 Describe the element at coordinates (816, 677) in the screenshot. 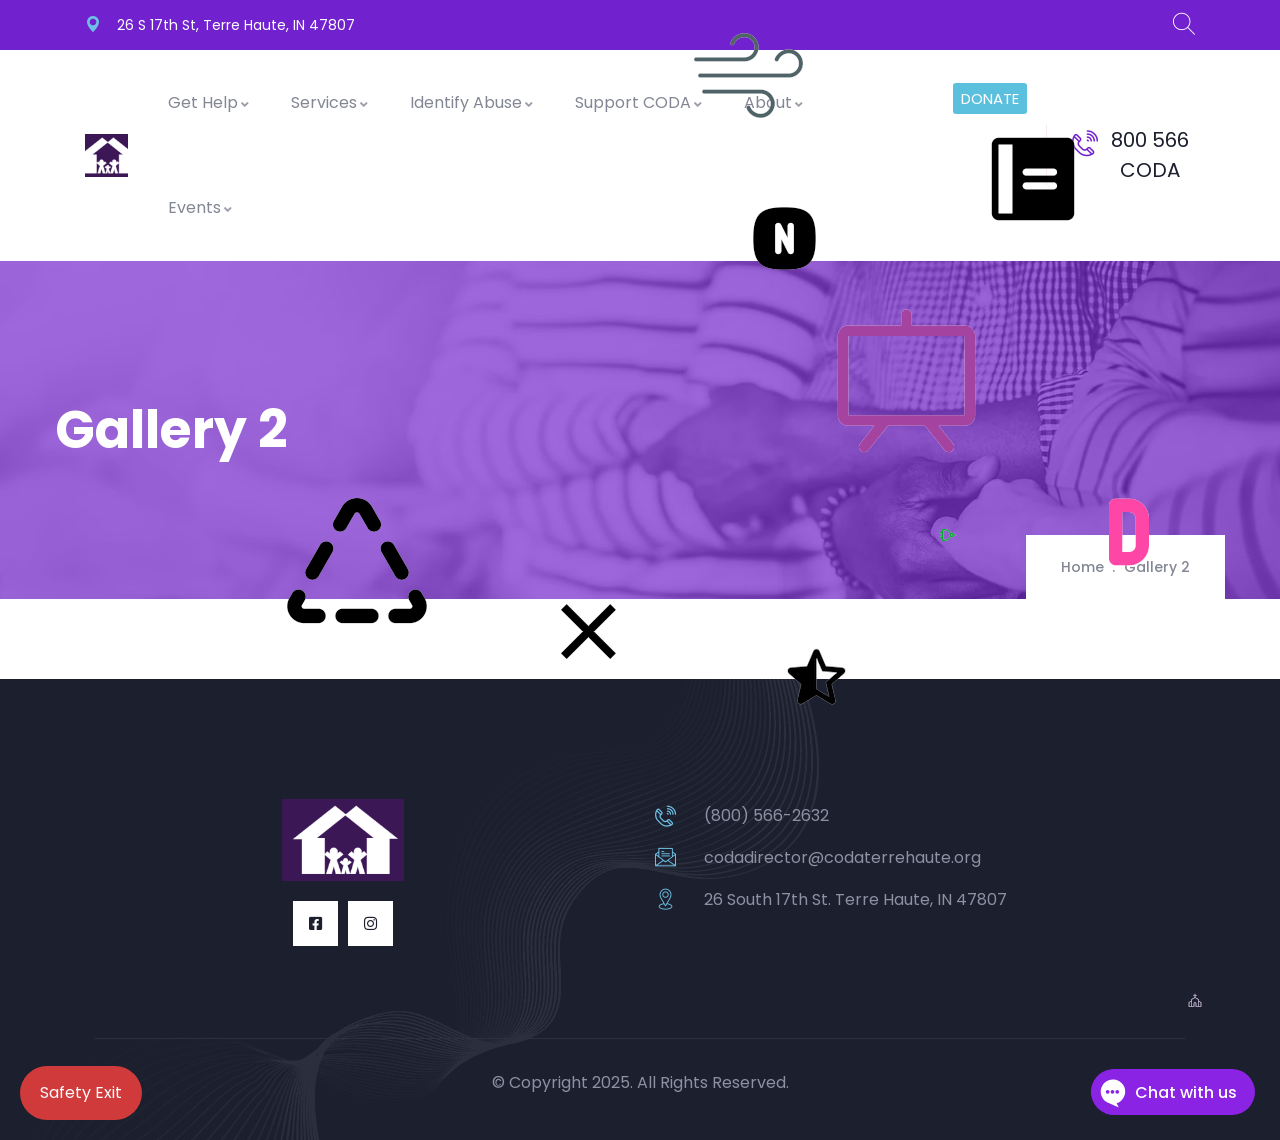

I see `indicates a partial or half-star rating` at that location.